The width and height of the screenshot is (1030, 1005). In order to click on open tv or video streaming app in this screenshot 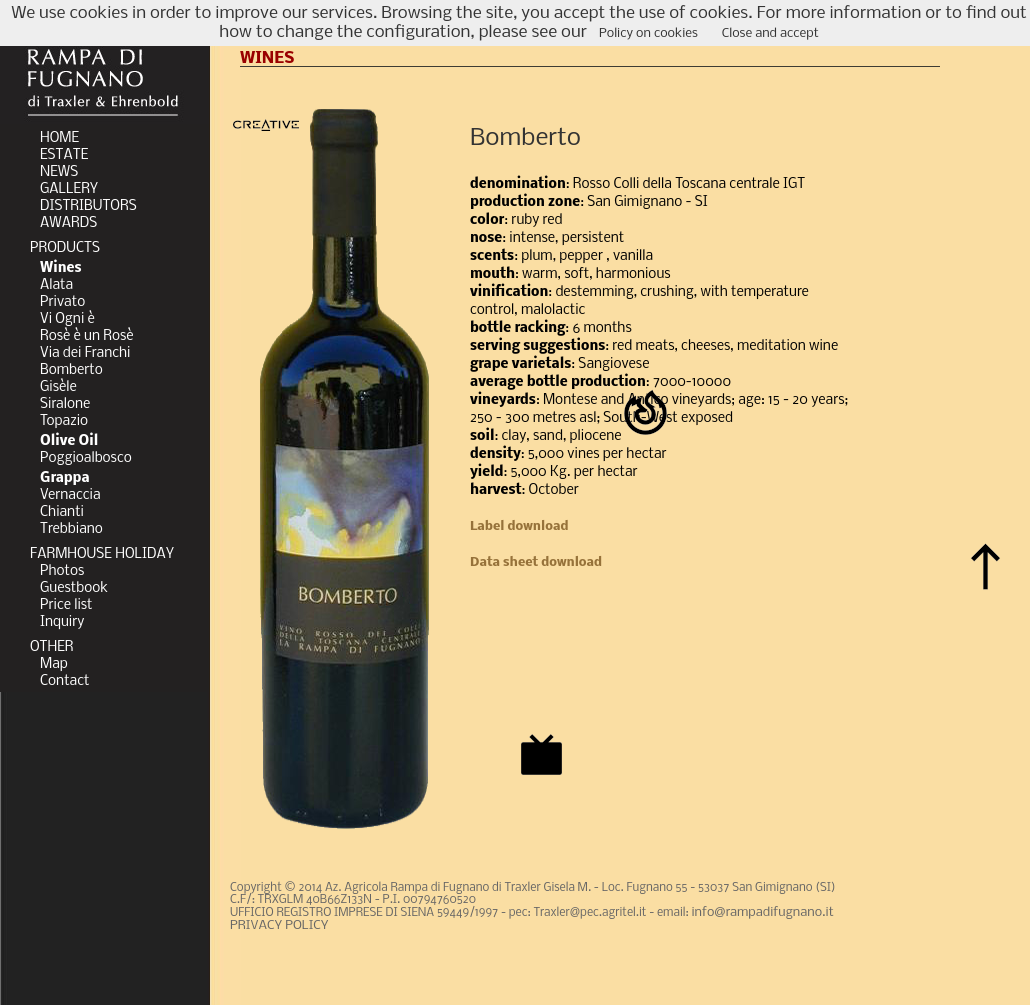, I will do `click(541, 756)`.